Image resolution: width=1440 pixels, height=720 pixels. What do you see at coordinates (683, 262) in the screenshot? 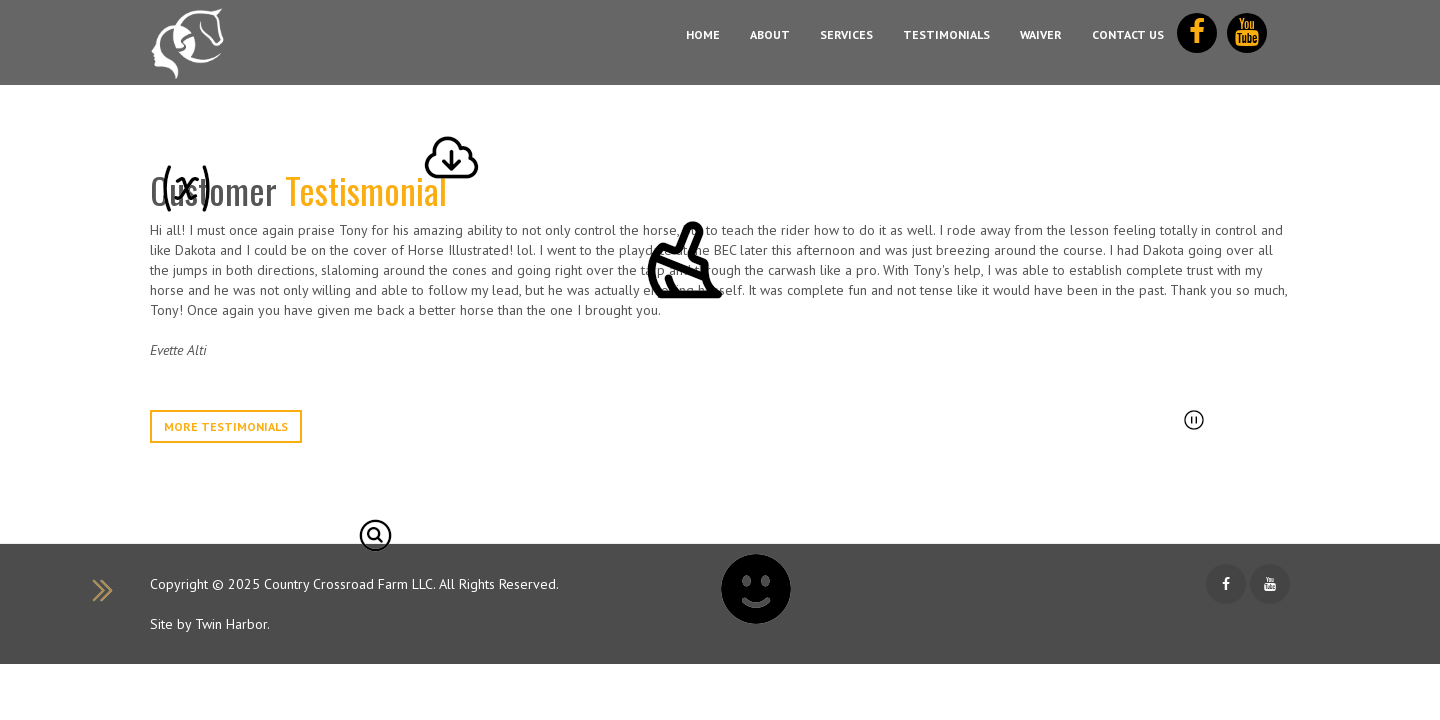
I see `clear cache or temporary files` at bounding box center [683, 262].